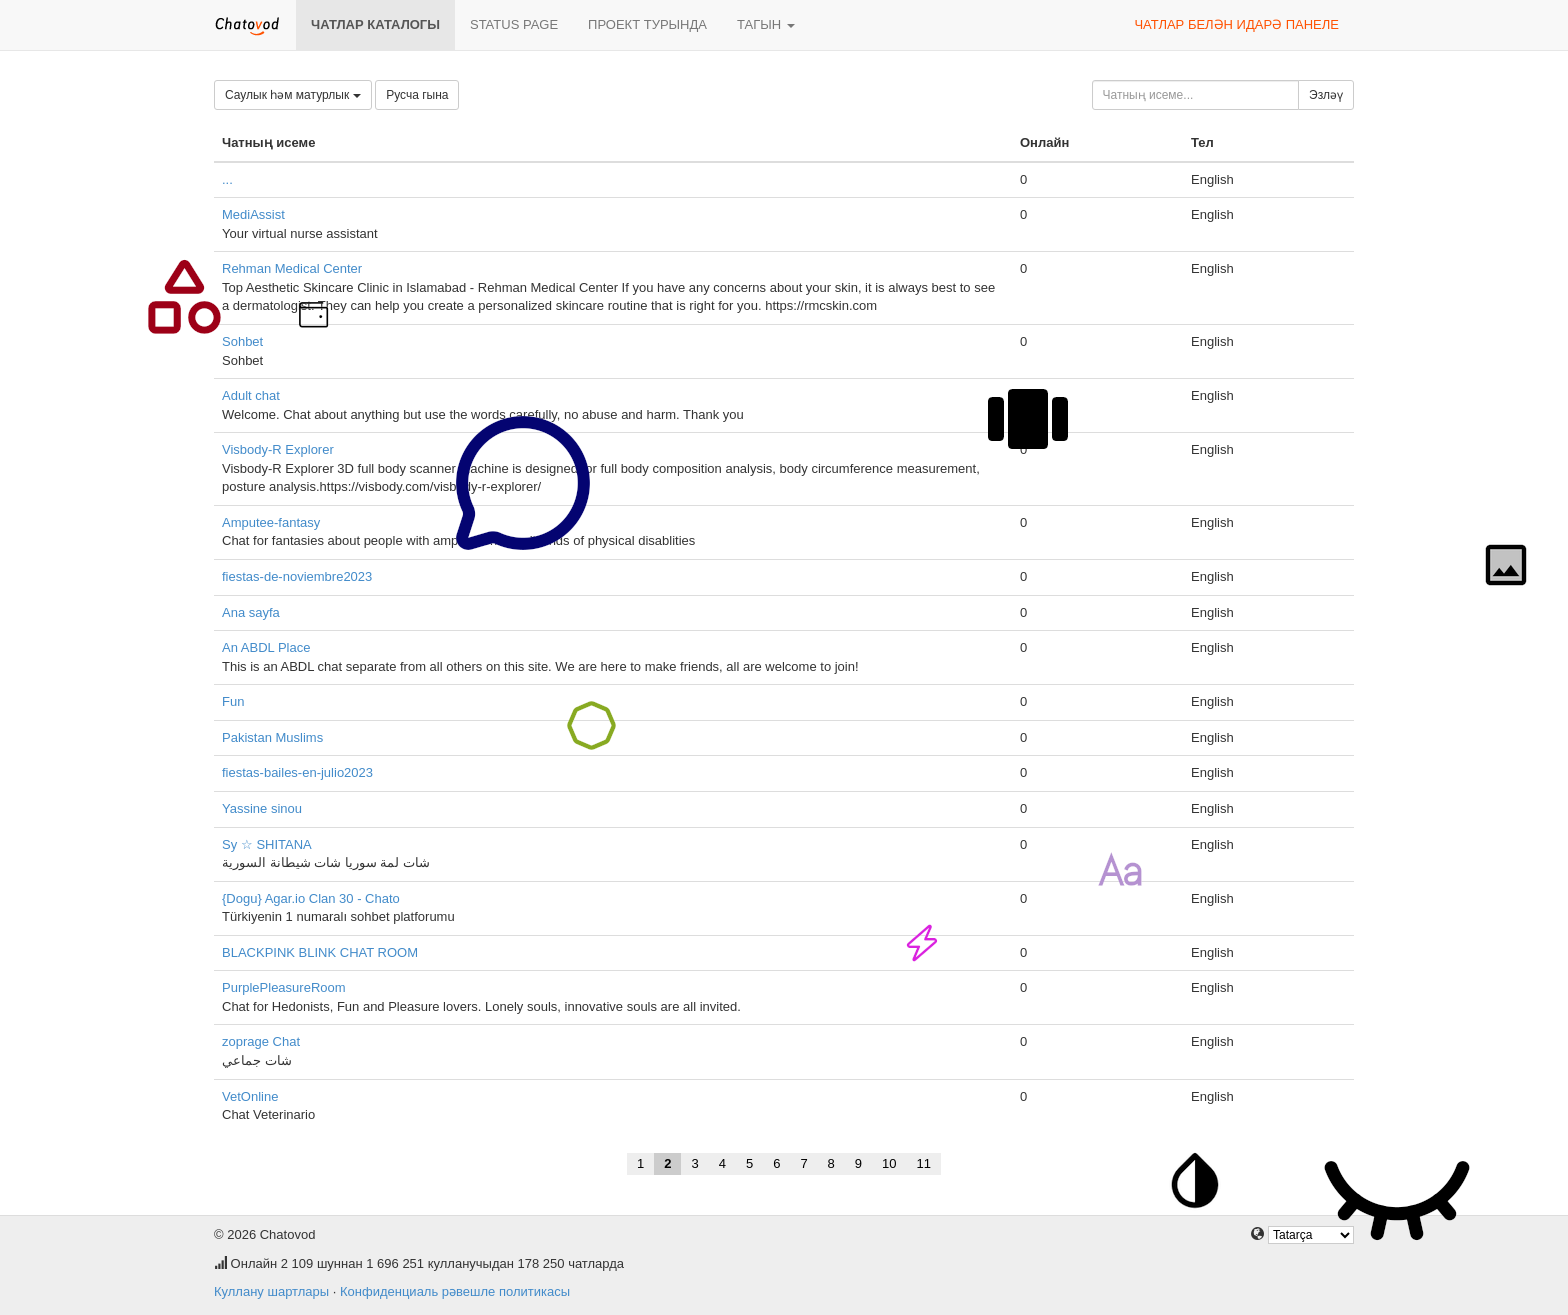 The height and width of the screenshot is (1315, 1568). Describe the element at coordinates (591, 725) in the screenshot. I see `stop or warning indicator` at that location.